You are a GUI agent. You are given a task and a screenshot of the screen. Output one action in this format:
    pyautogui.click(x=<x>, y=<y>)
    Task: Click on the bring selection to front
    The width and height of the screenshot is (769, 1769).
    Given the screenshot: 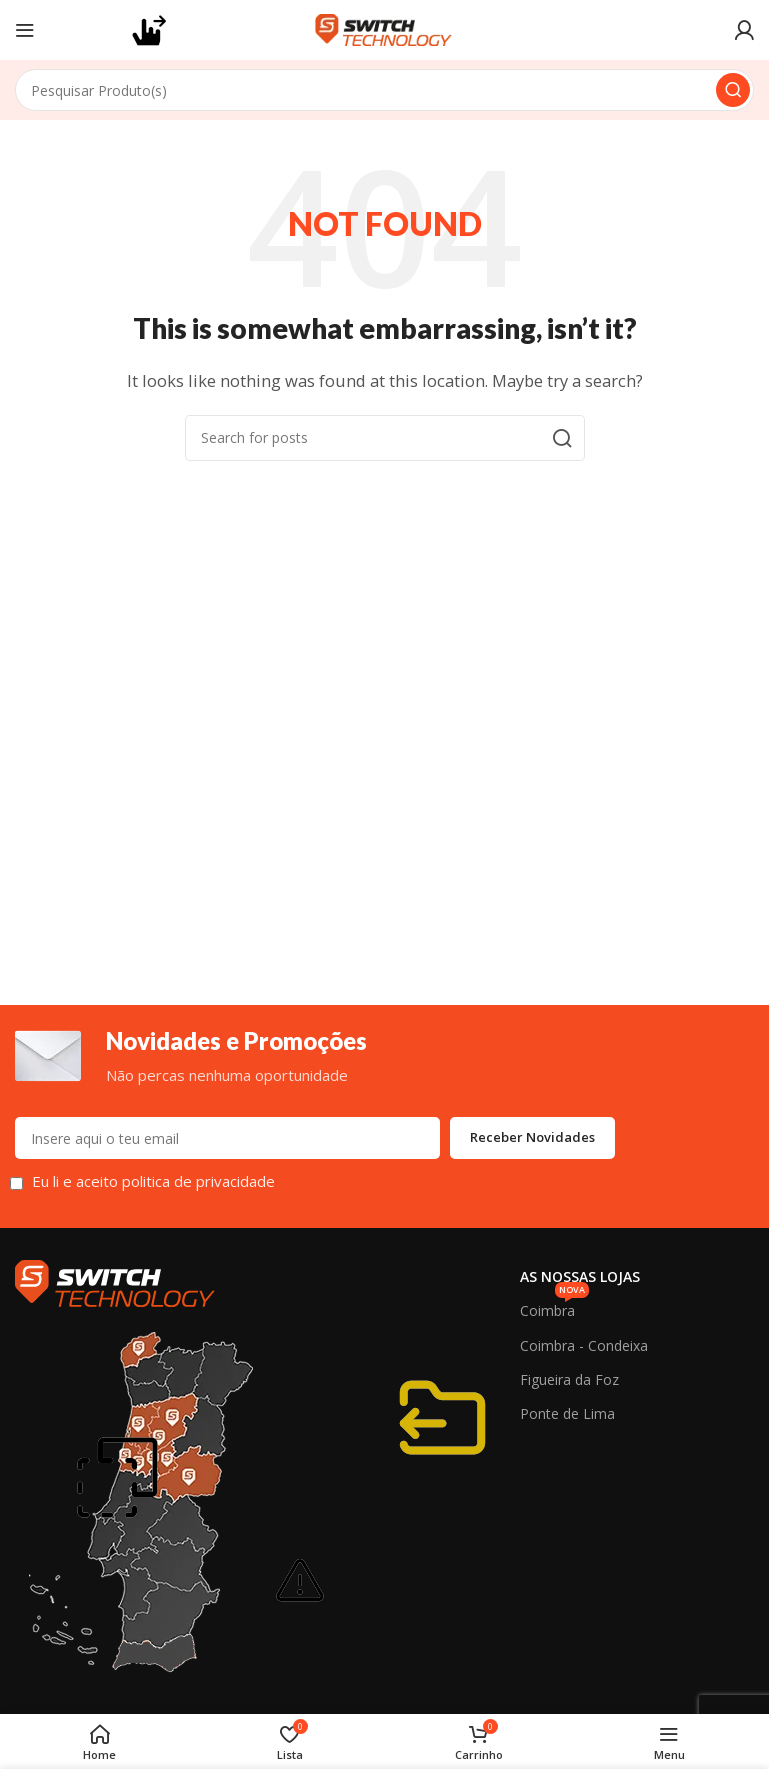 What is the action you would take?
    pyautogui.click(x=117, y=1477)
    